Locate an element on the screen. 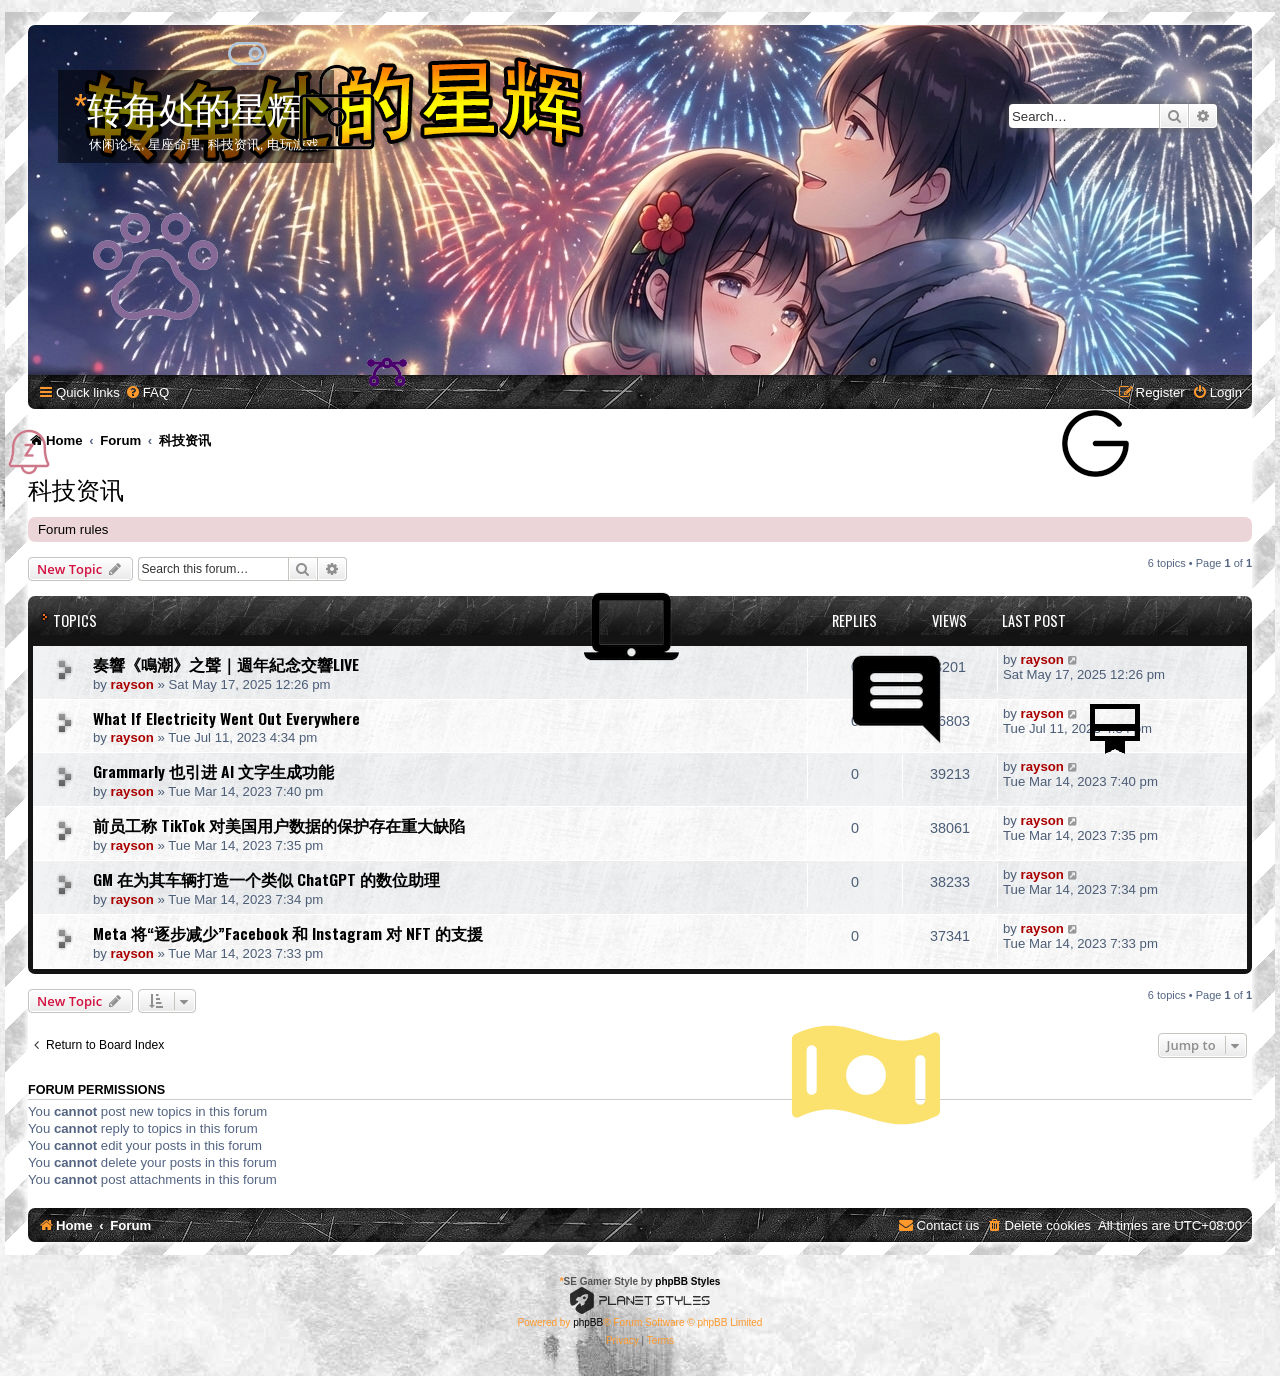 The width and height of the screenshot is (1280, 1376). edit vector path curves is located at coordinates (387, 372).